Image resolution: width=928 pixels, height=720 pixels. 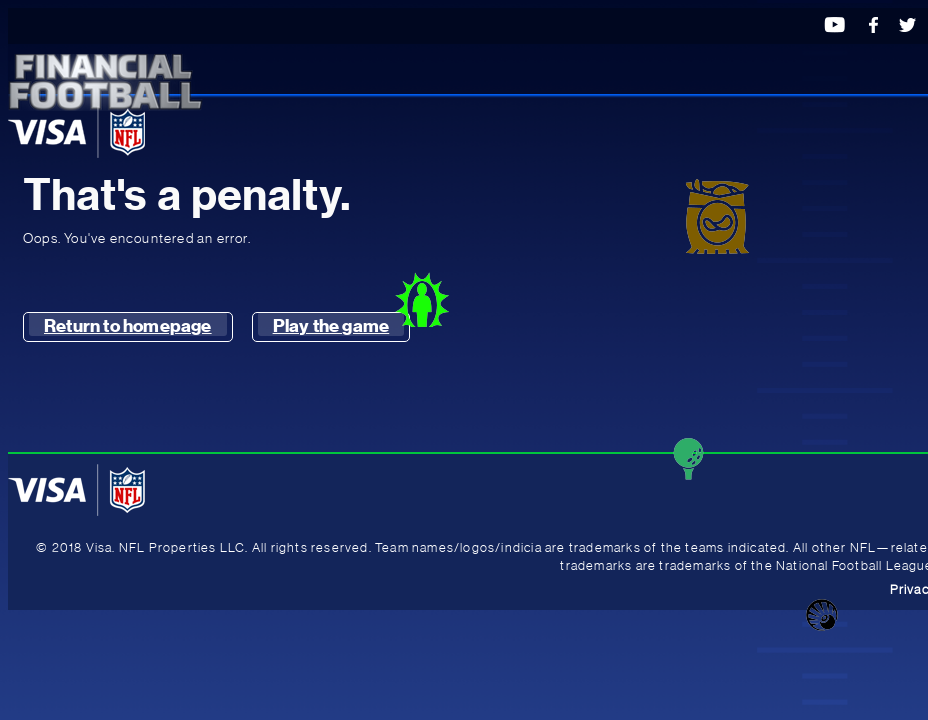 What do you see at coordinates (717, 216) in the screenshot?
I see `snack or food item in a game inventory` at bounding box center [717, 216].